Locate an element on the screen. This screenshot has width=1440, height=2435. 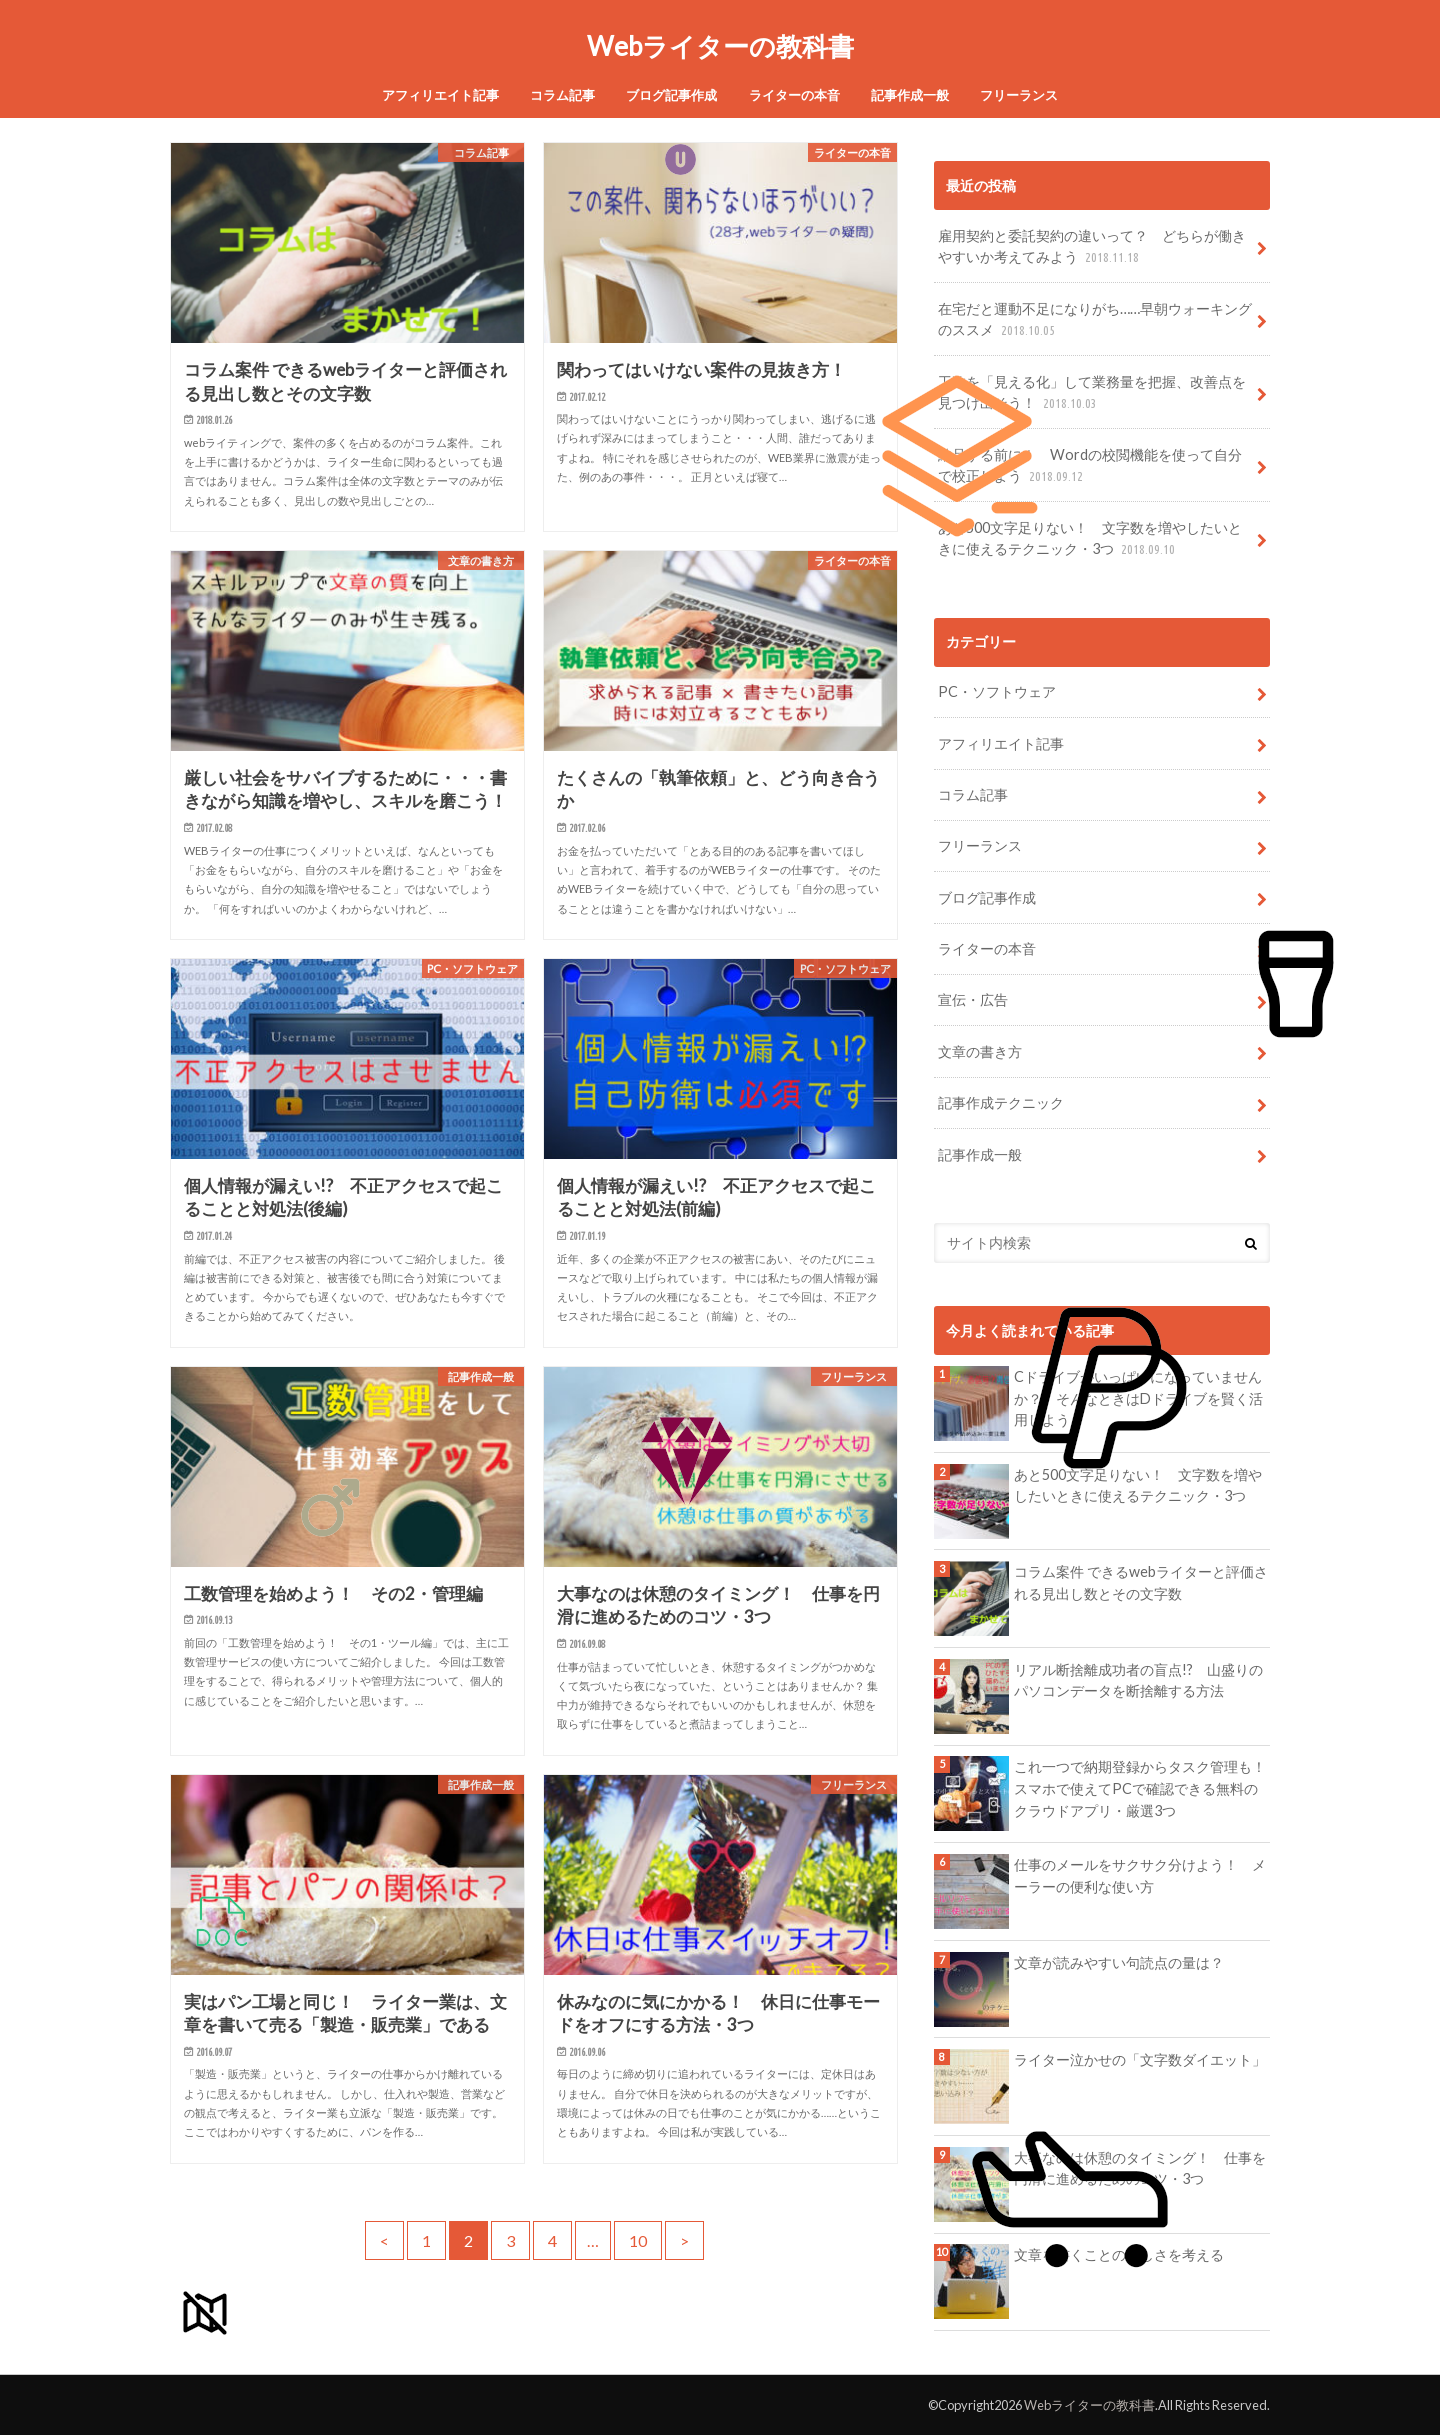
indicates premium or pro membership status is located at coordinates (687, 1461).